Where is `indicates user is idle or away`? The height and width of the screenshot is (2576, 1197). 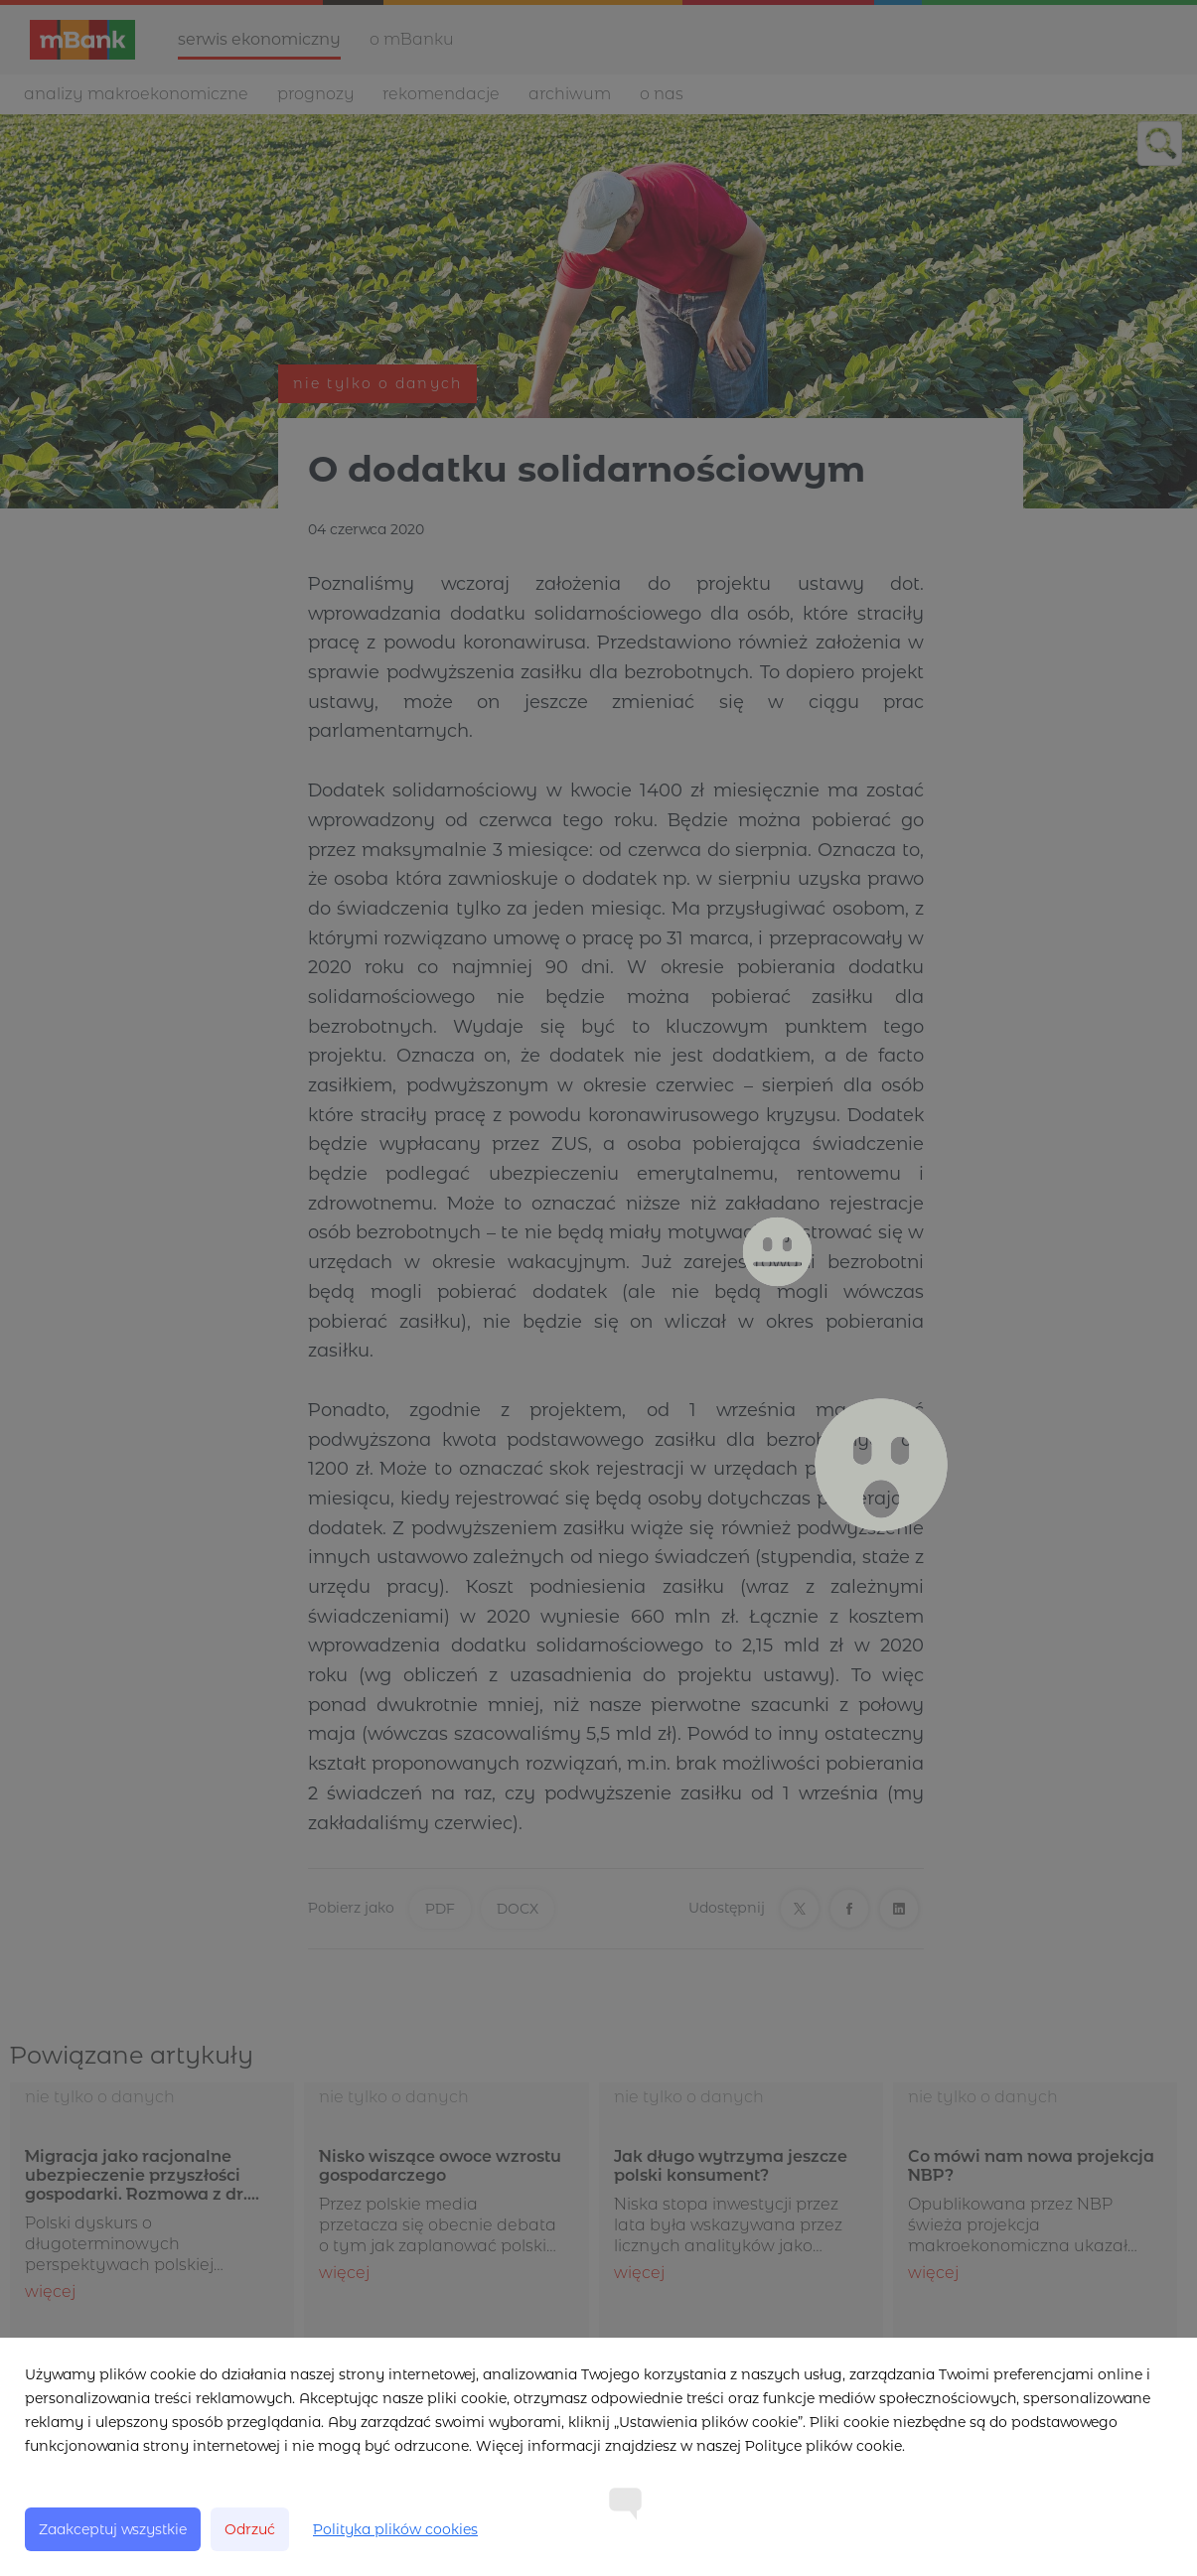
indicates user is idle or away is located at coordinates (625, 2504).